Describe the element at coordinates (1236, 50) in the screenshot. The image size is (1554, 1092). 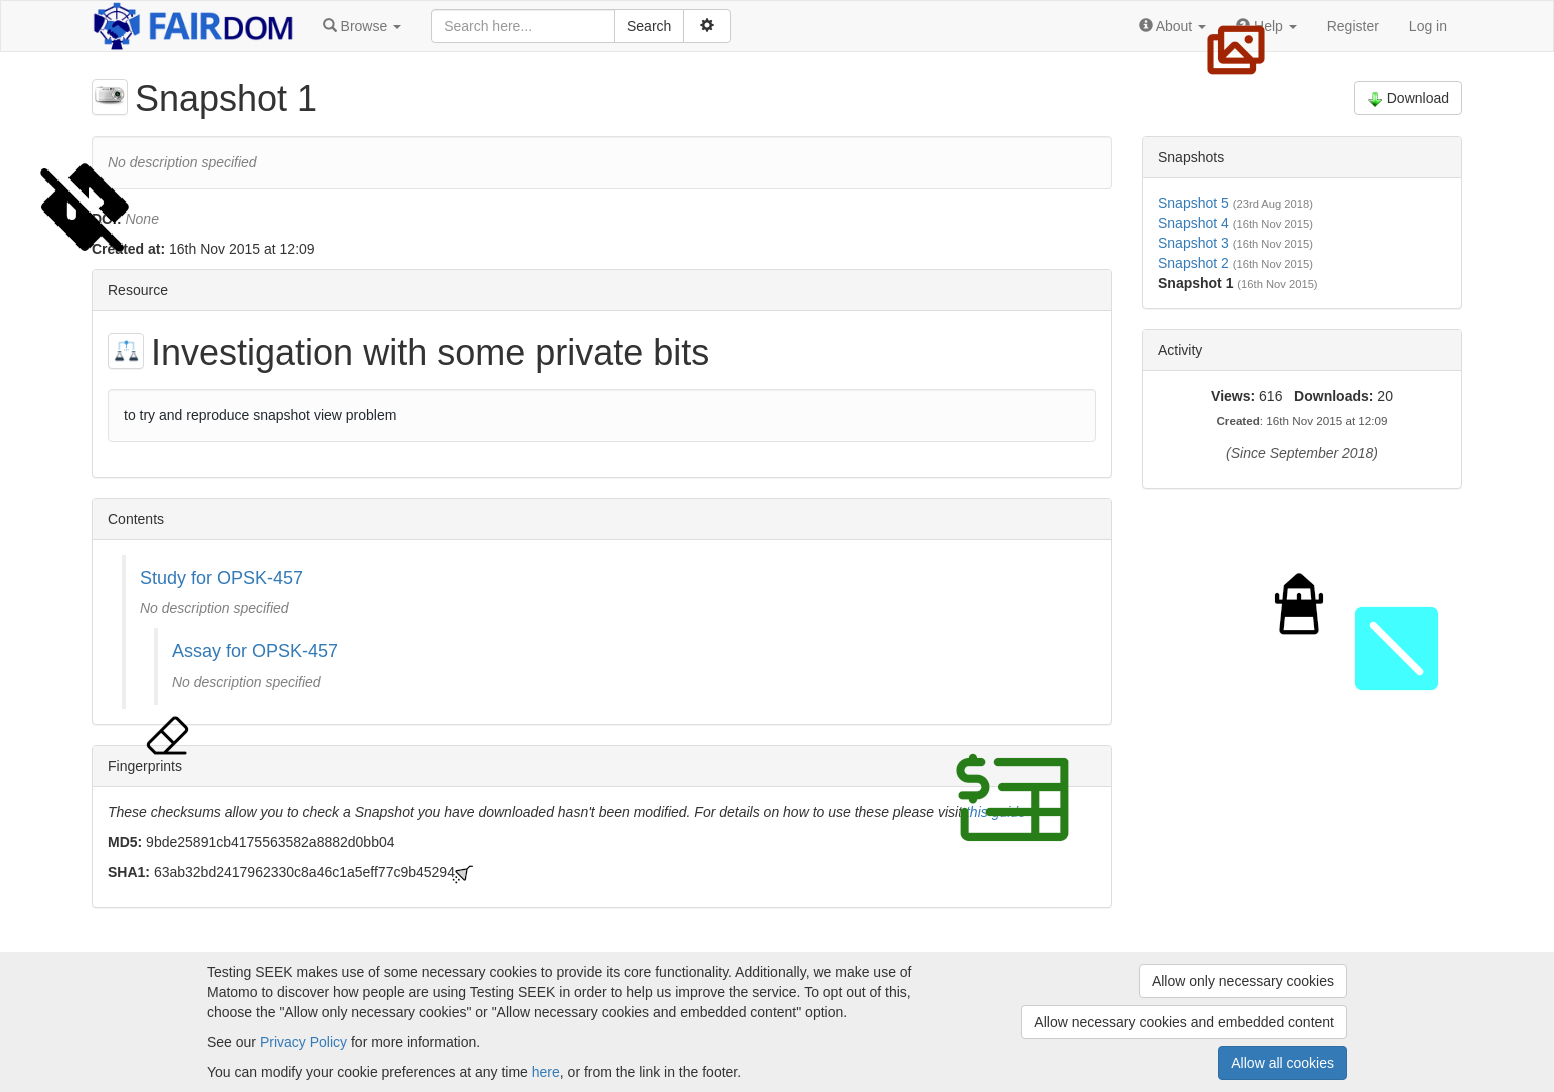
I see `view photo gallery` at that location.